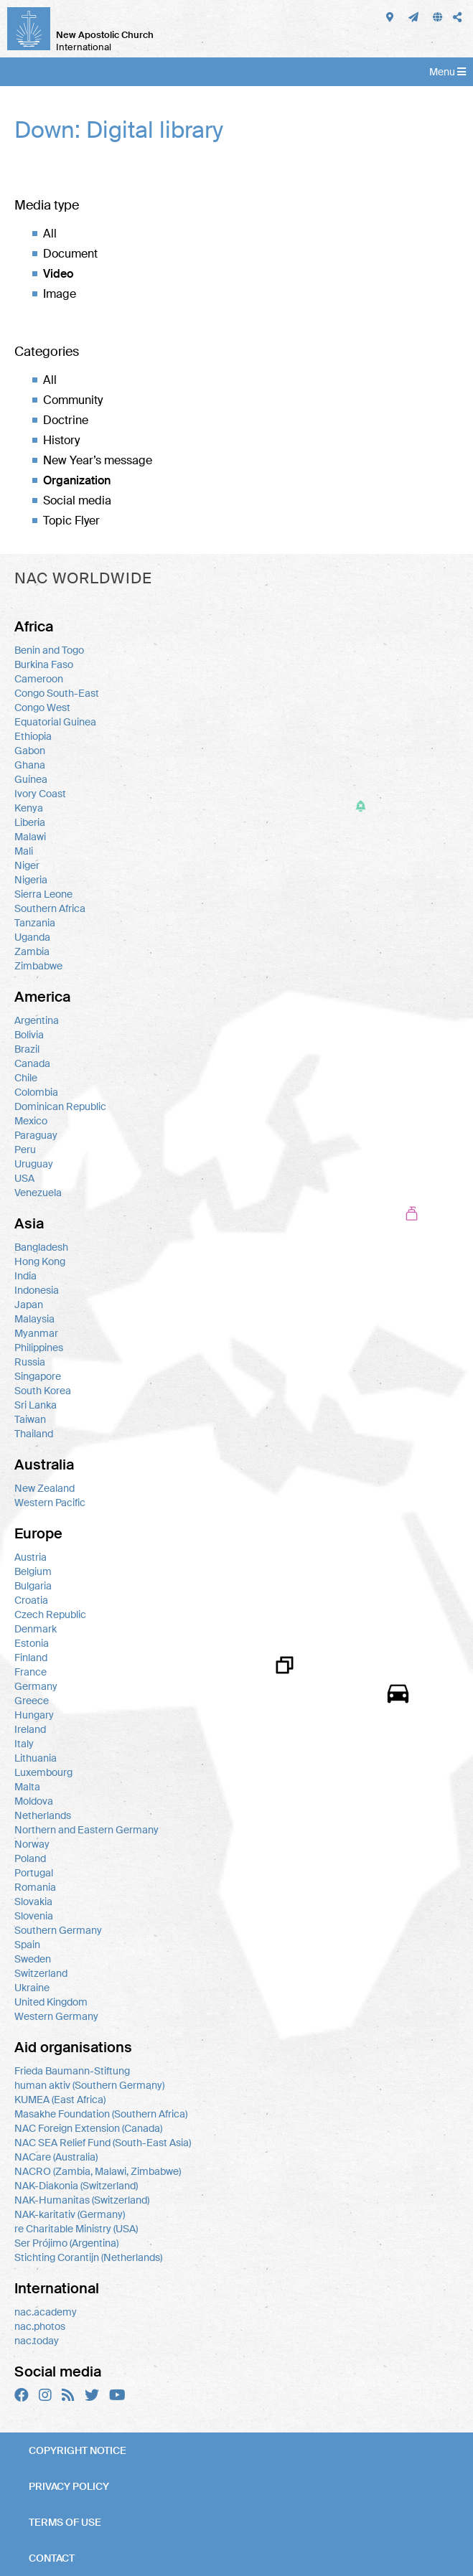 The image size is (473, 2576). I want to click on access hand washing or hygiene instructions, so click(411, 1213).